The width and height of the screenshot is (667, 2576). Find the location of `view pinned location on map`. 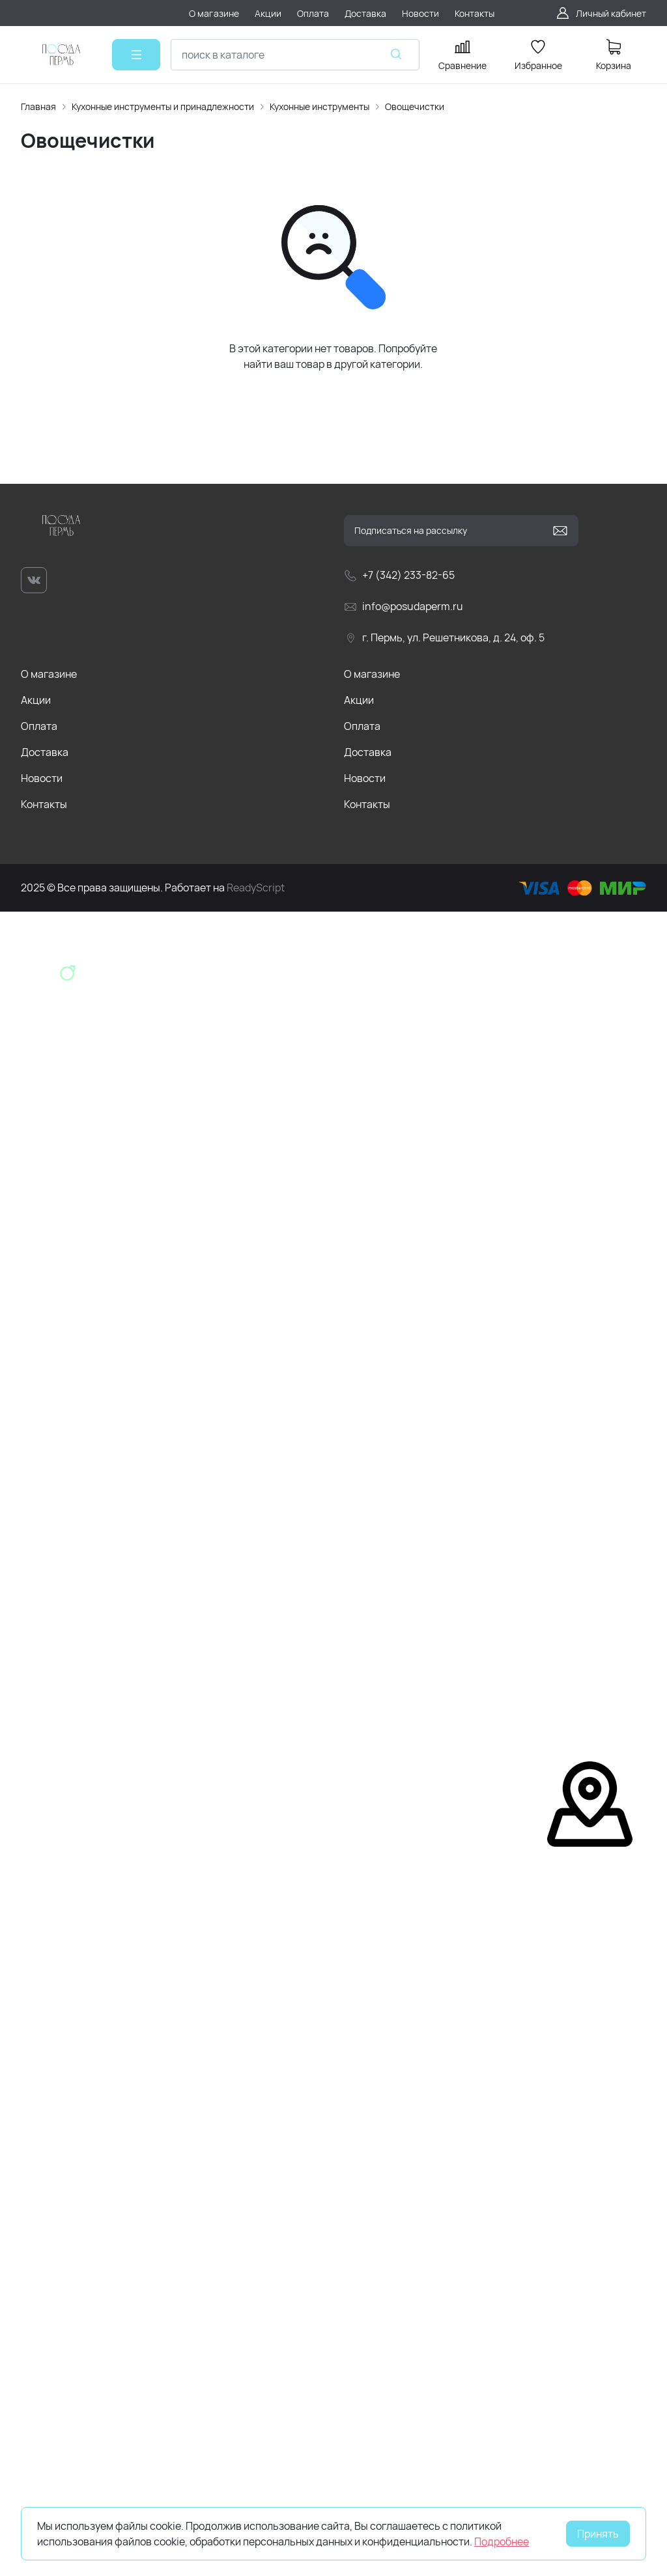

view pinned location on map is located at coordinates (589, 1804).